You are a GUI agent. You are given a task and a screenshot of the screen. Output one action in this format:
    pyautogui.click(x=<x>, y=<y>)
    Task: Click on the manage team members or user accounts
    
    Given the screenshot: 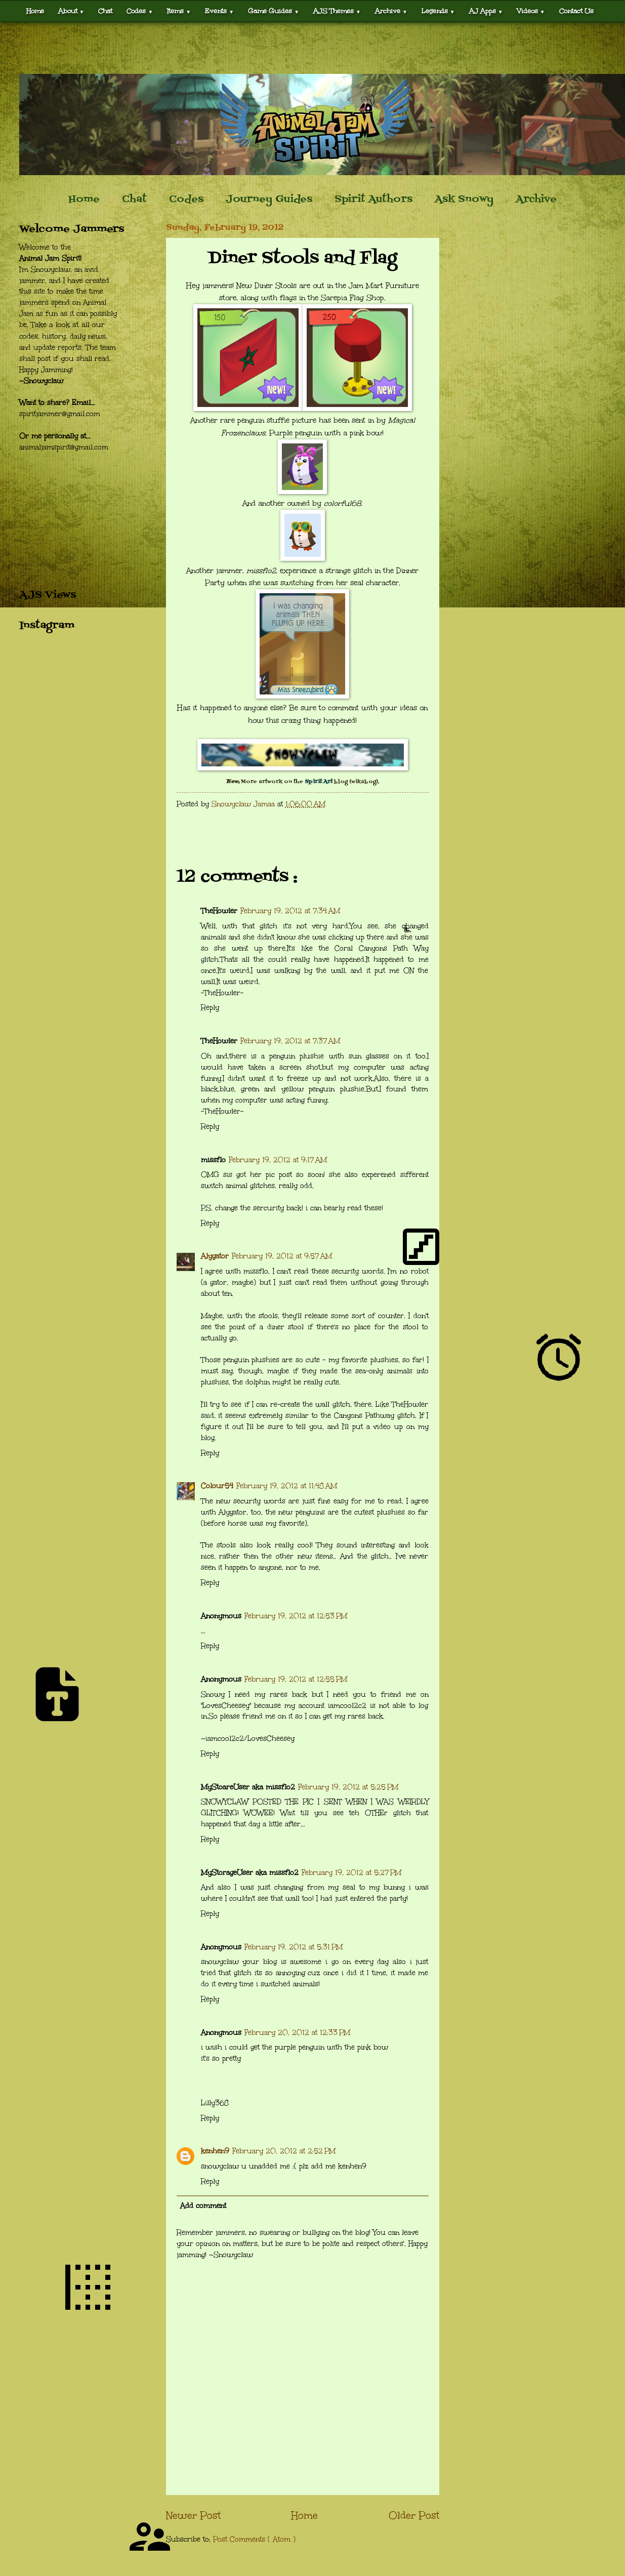 What is the action you would take?
    pyautogui.click(x=150, y=2537)
    